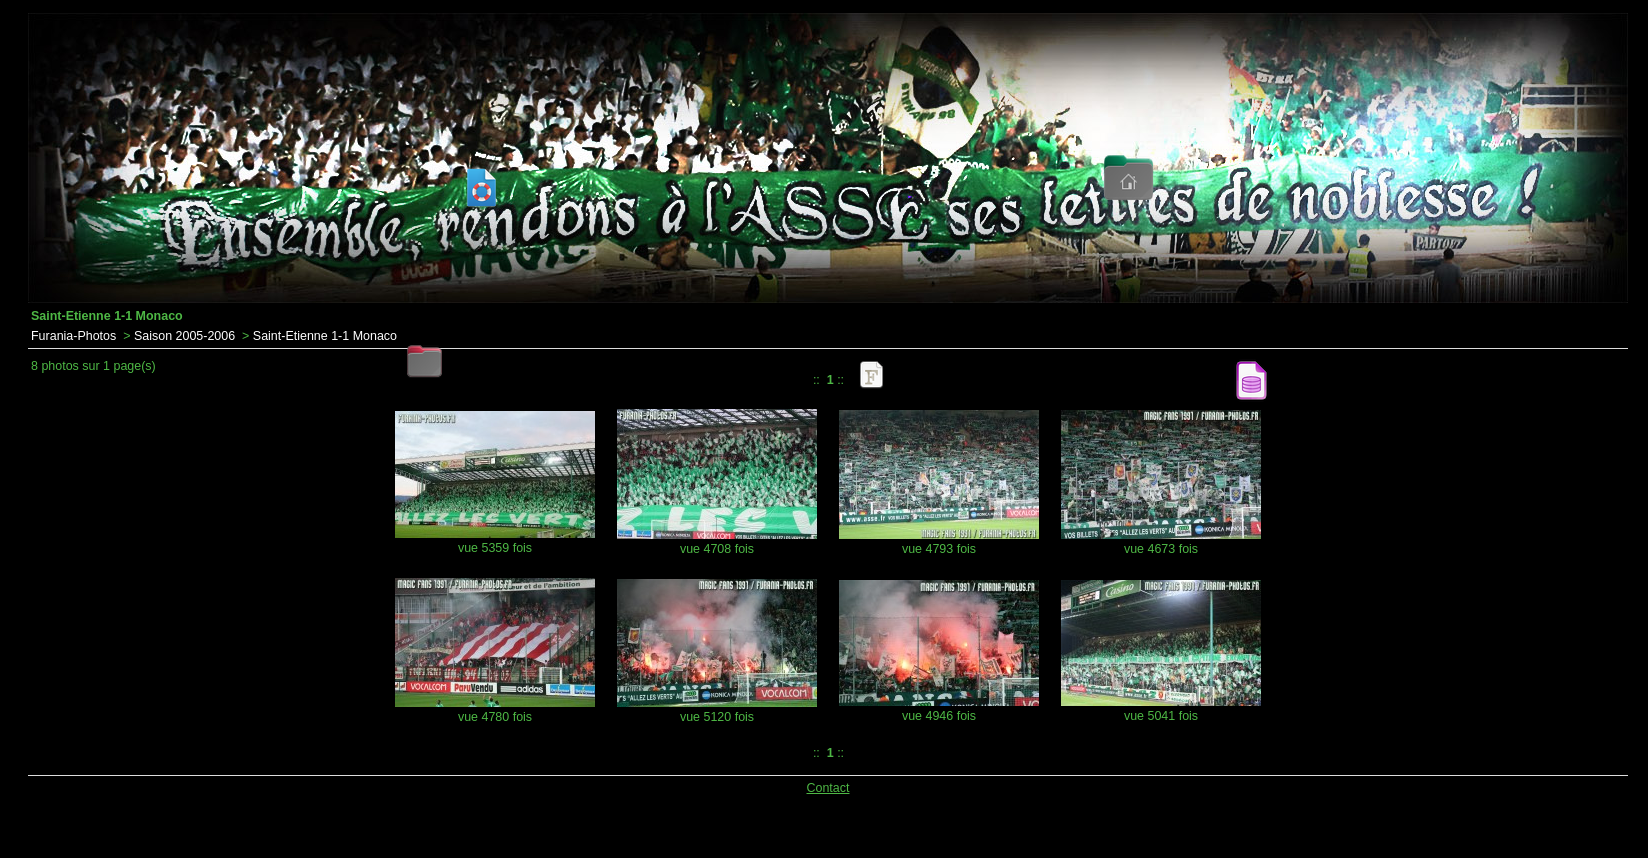 The width and height of the screenshot is (1648, 858). I want to click on a compiled html help file (.chm), so click(481, 187).